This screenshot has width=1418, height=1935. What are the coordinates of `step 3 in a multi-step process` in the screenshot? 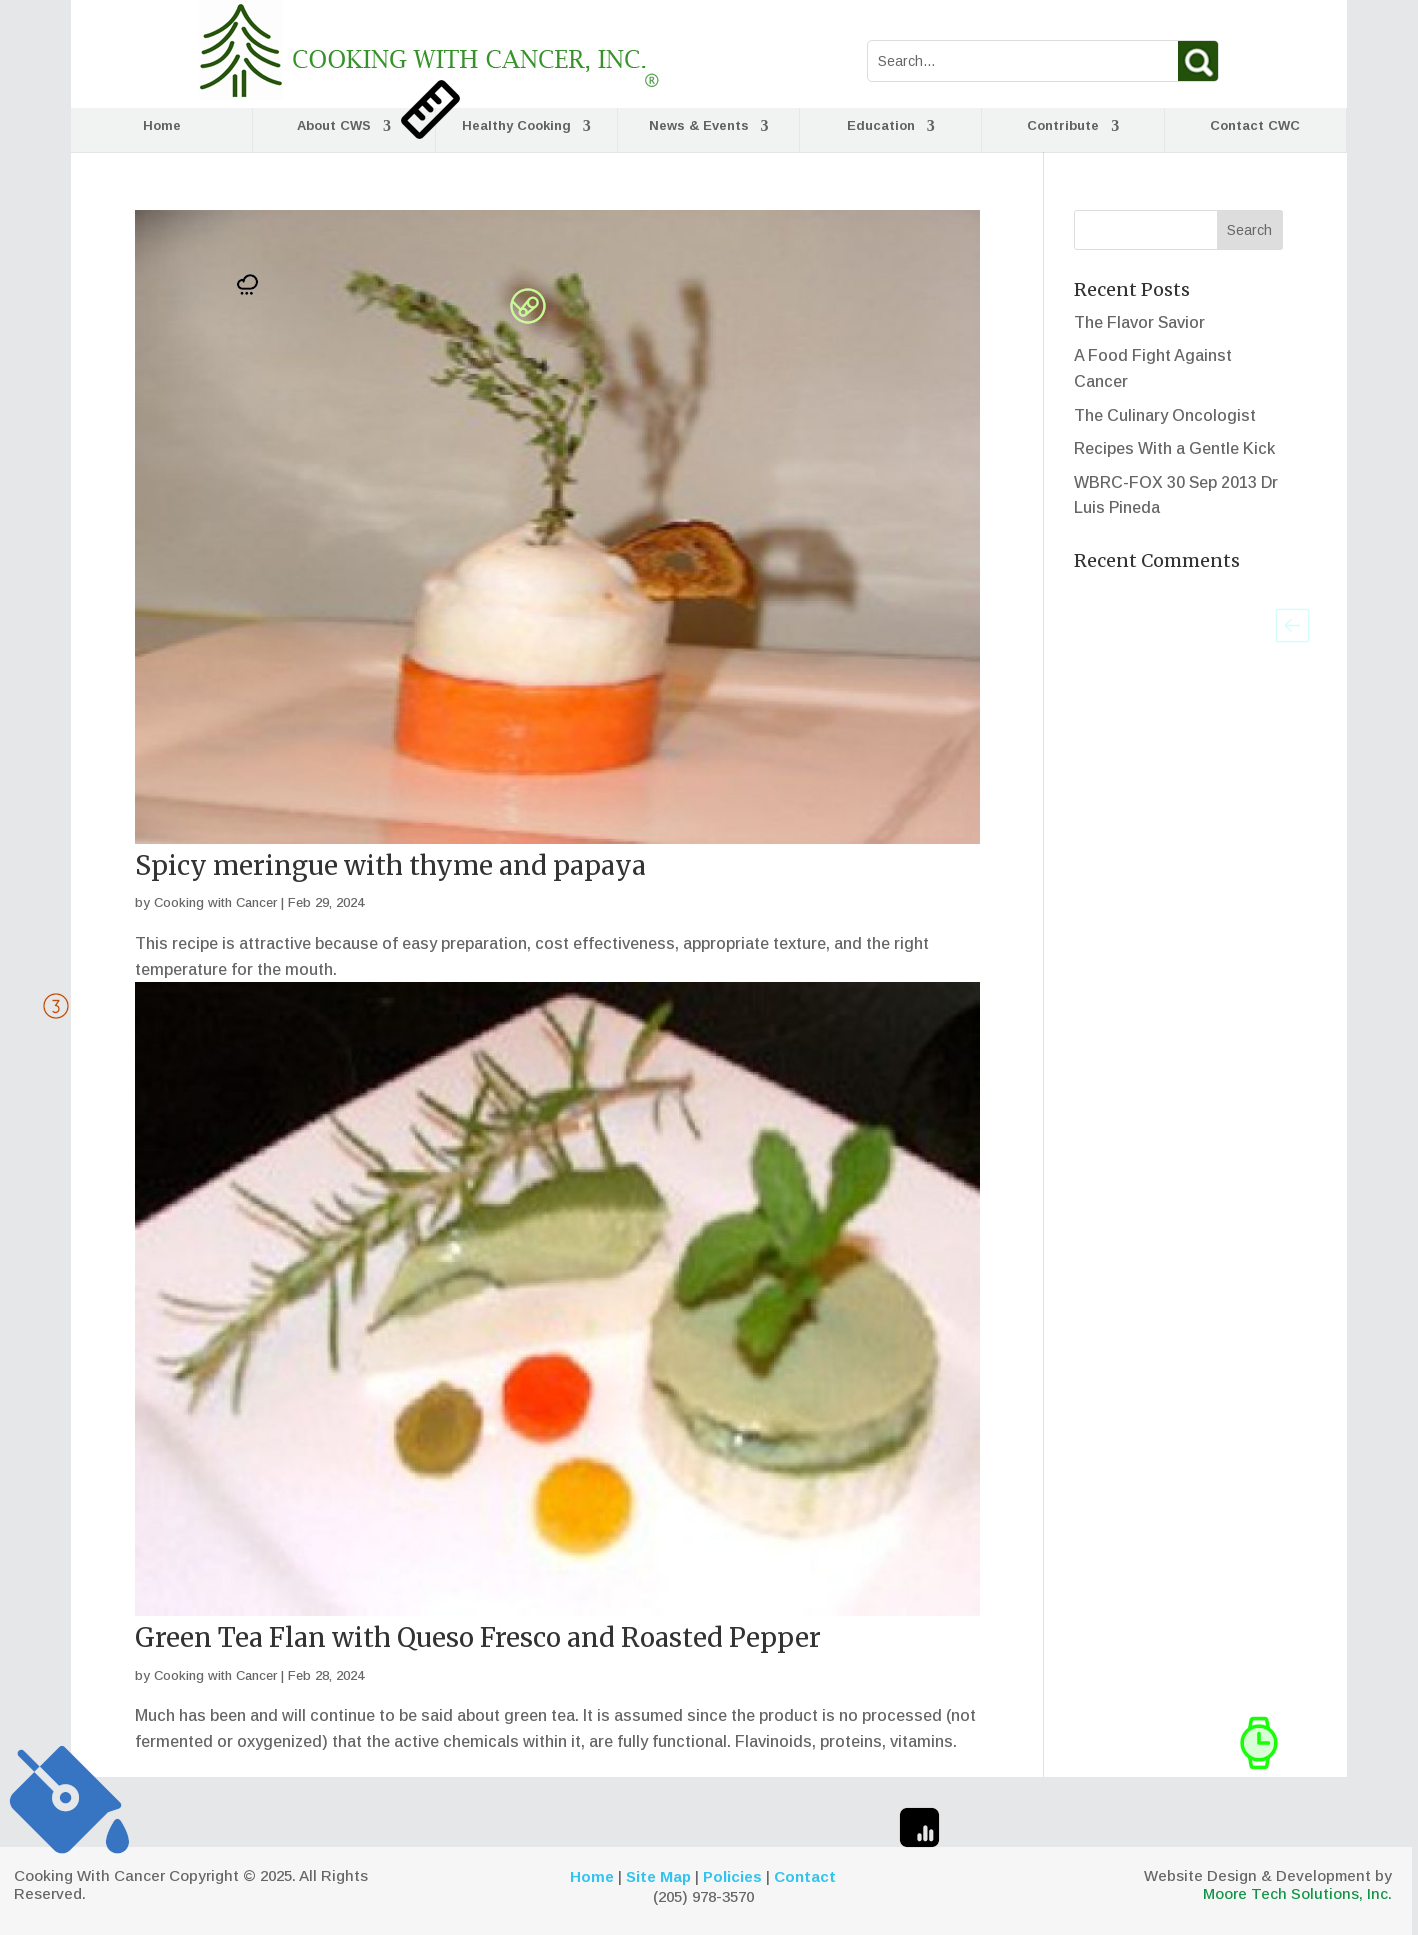 It's located at (56, 1006).